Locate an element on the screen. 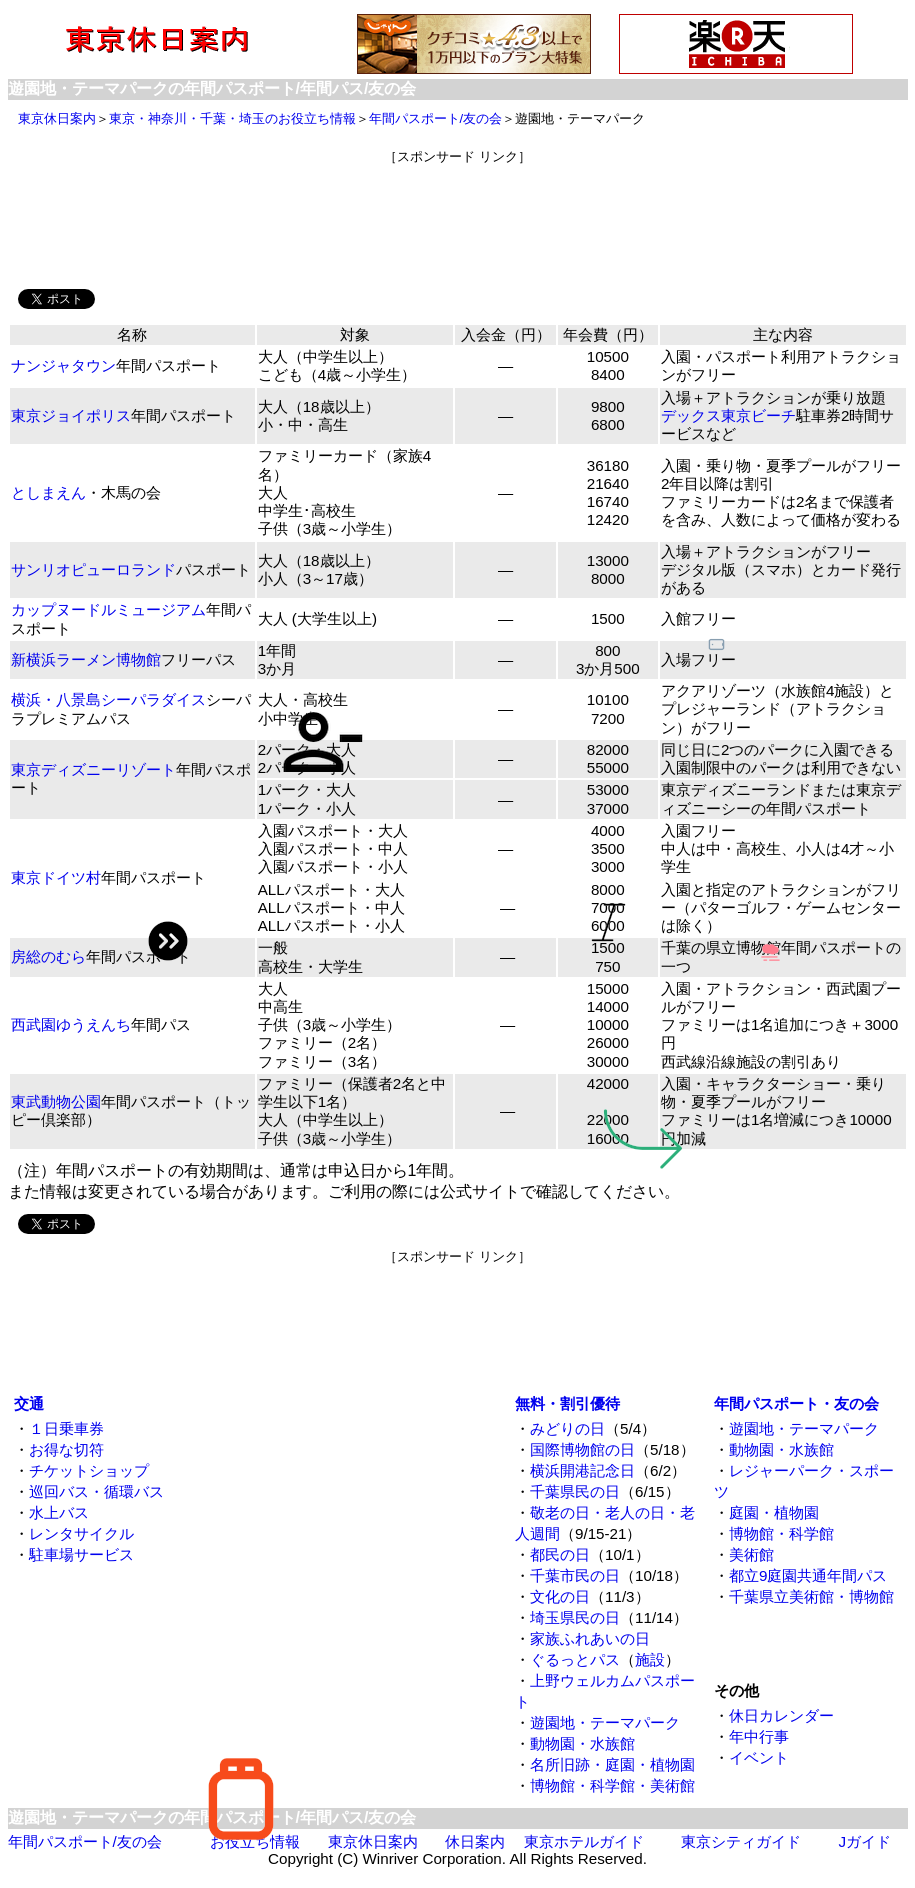  store or manage saved items is located at coordinates (241, 1799).